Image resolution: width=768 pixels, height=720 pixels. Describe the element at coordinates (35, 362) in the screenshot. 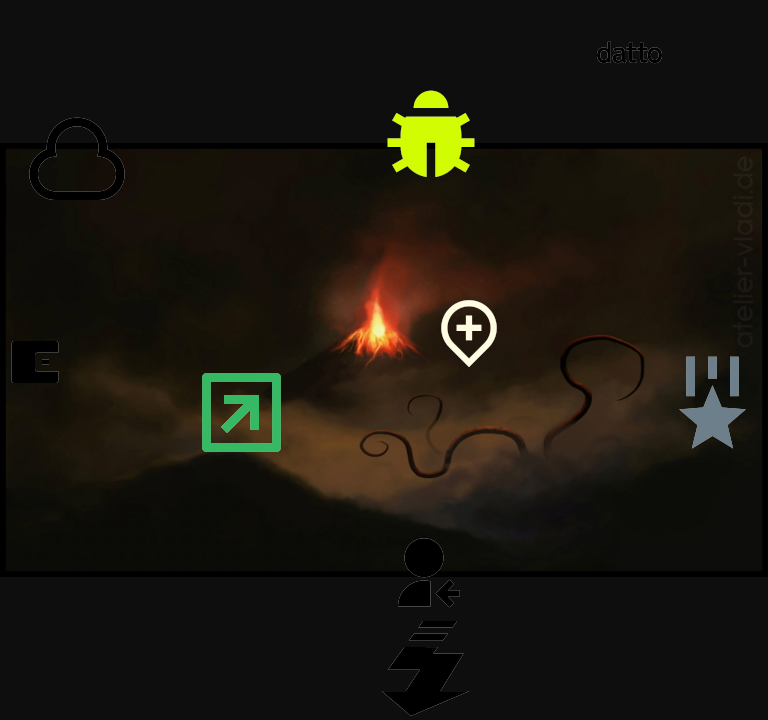

I see `access your wallet or payment methods` at that location.